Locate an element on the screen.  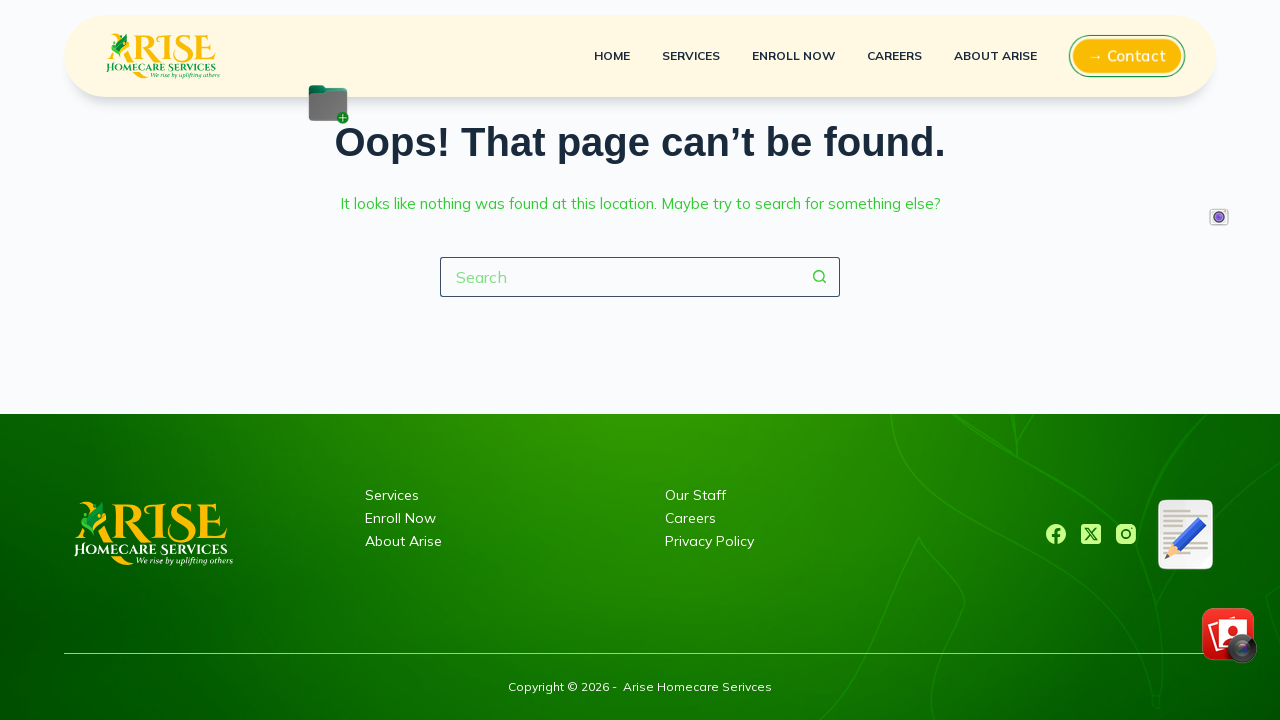
create a new folder is located at coordinates (328, 103).